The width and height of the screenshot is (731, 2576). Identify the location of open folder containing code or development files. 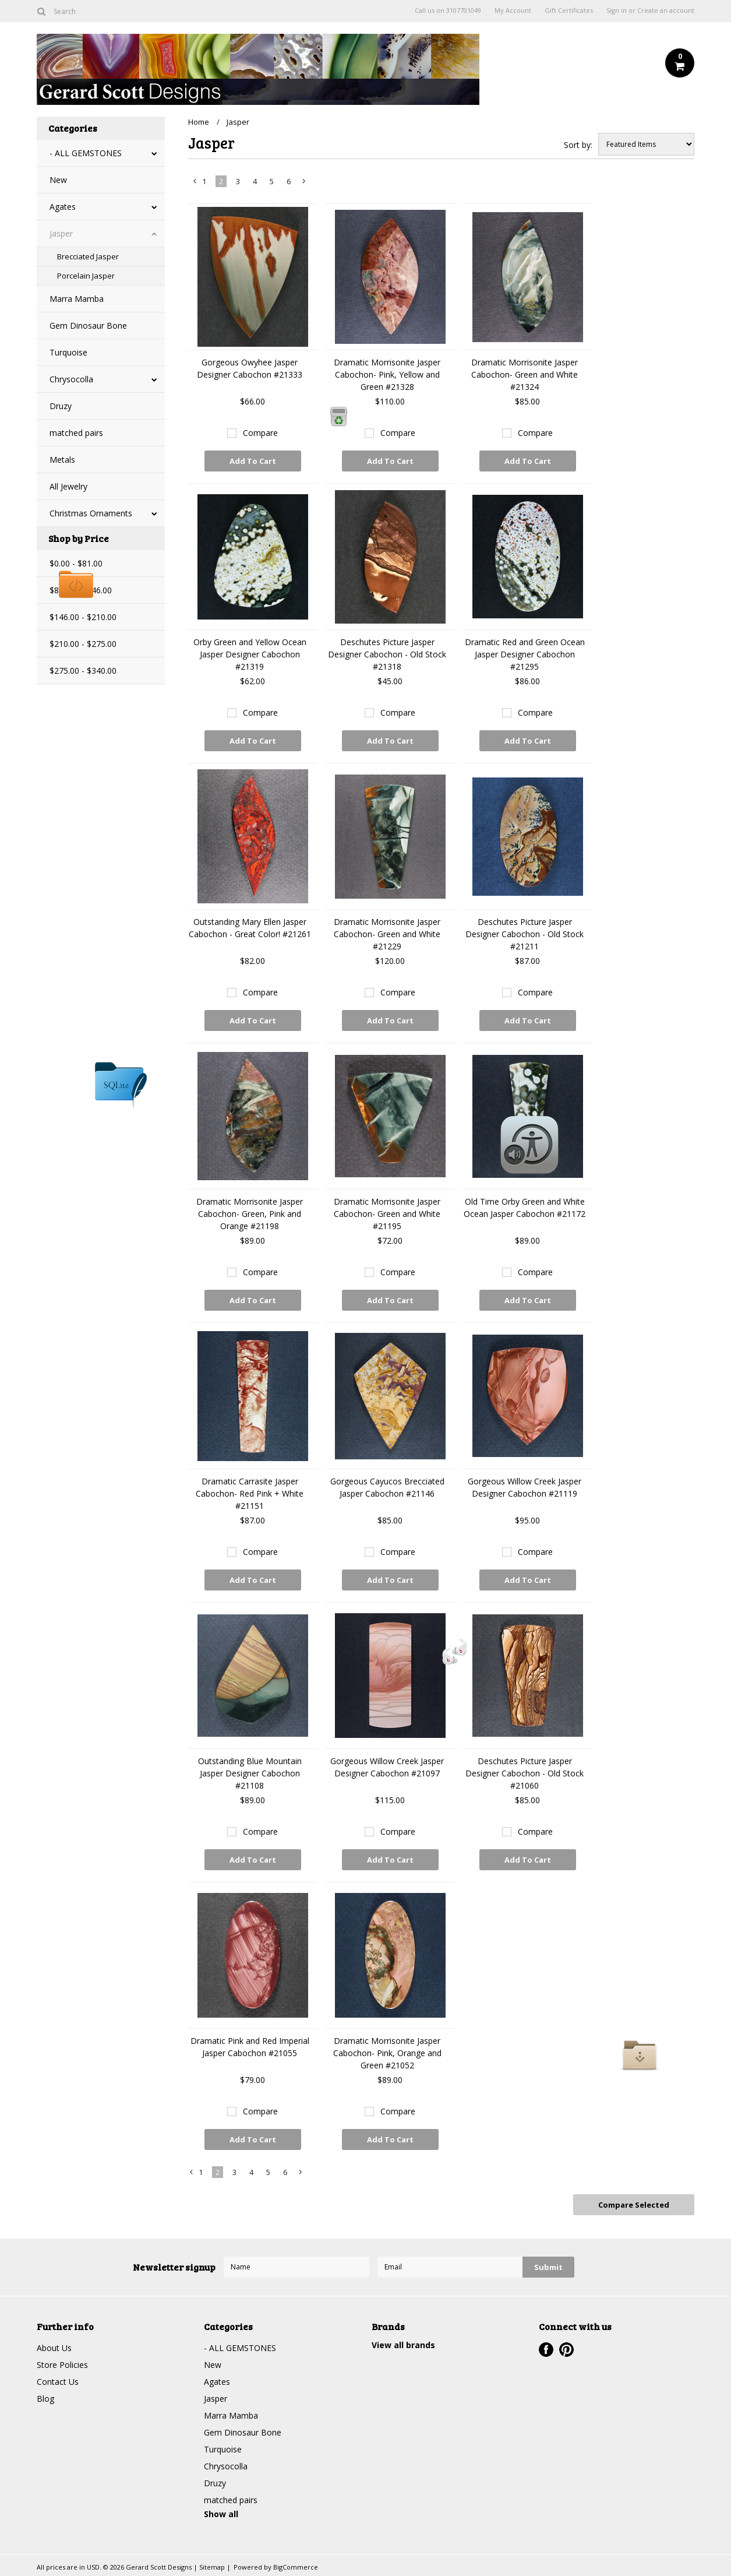
(76, 584).